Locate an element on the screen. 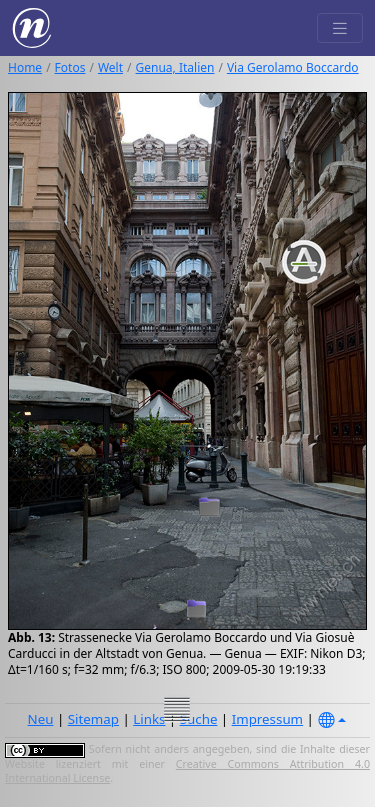 This screenshot has width=375, height=807. an open folder in the file system is located at coordinates (196, 608).